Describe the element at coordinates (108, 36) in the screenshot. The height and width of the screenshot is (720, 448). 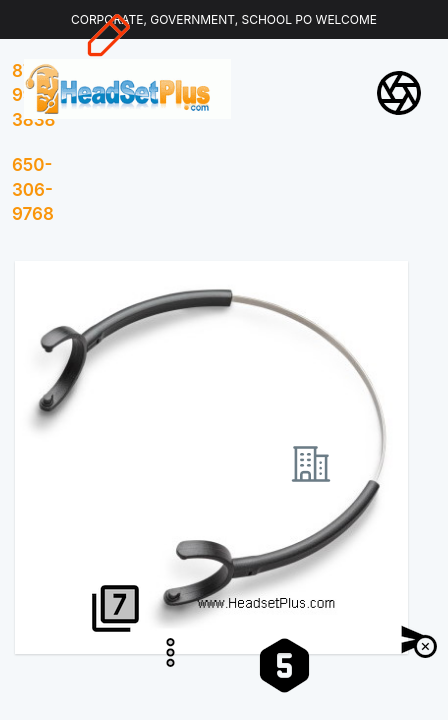
I see `edit content or text` at that location.